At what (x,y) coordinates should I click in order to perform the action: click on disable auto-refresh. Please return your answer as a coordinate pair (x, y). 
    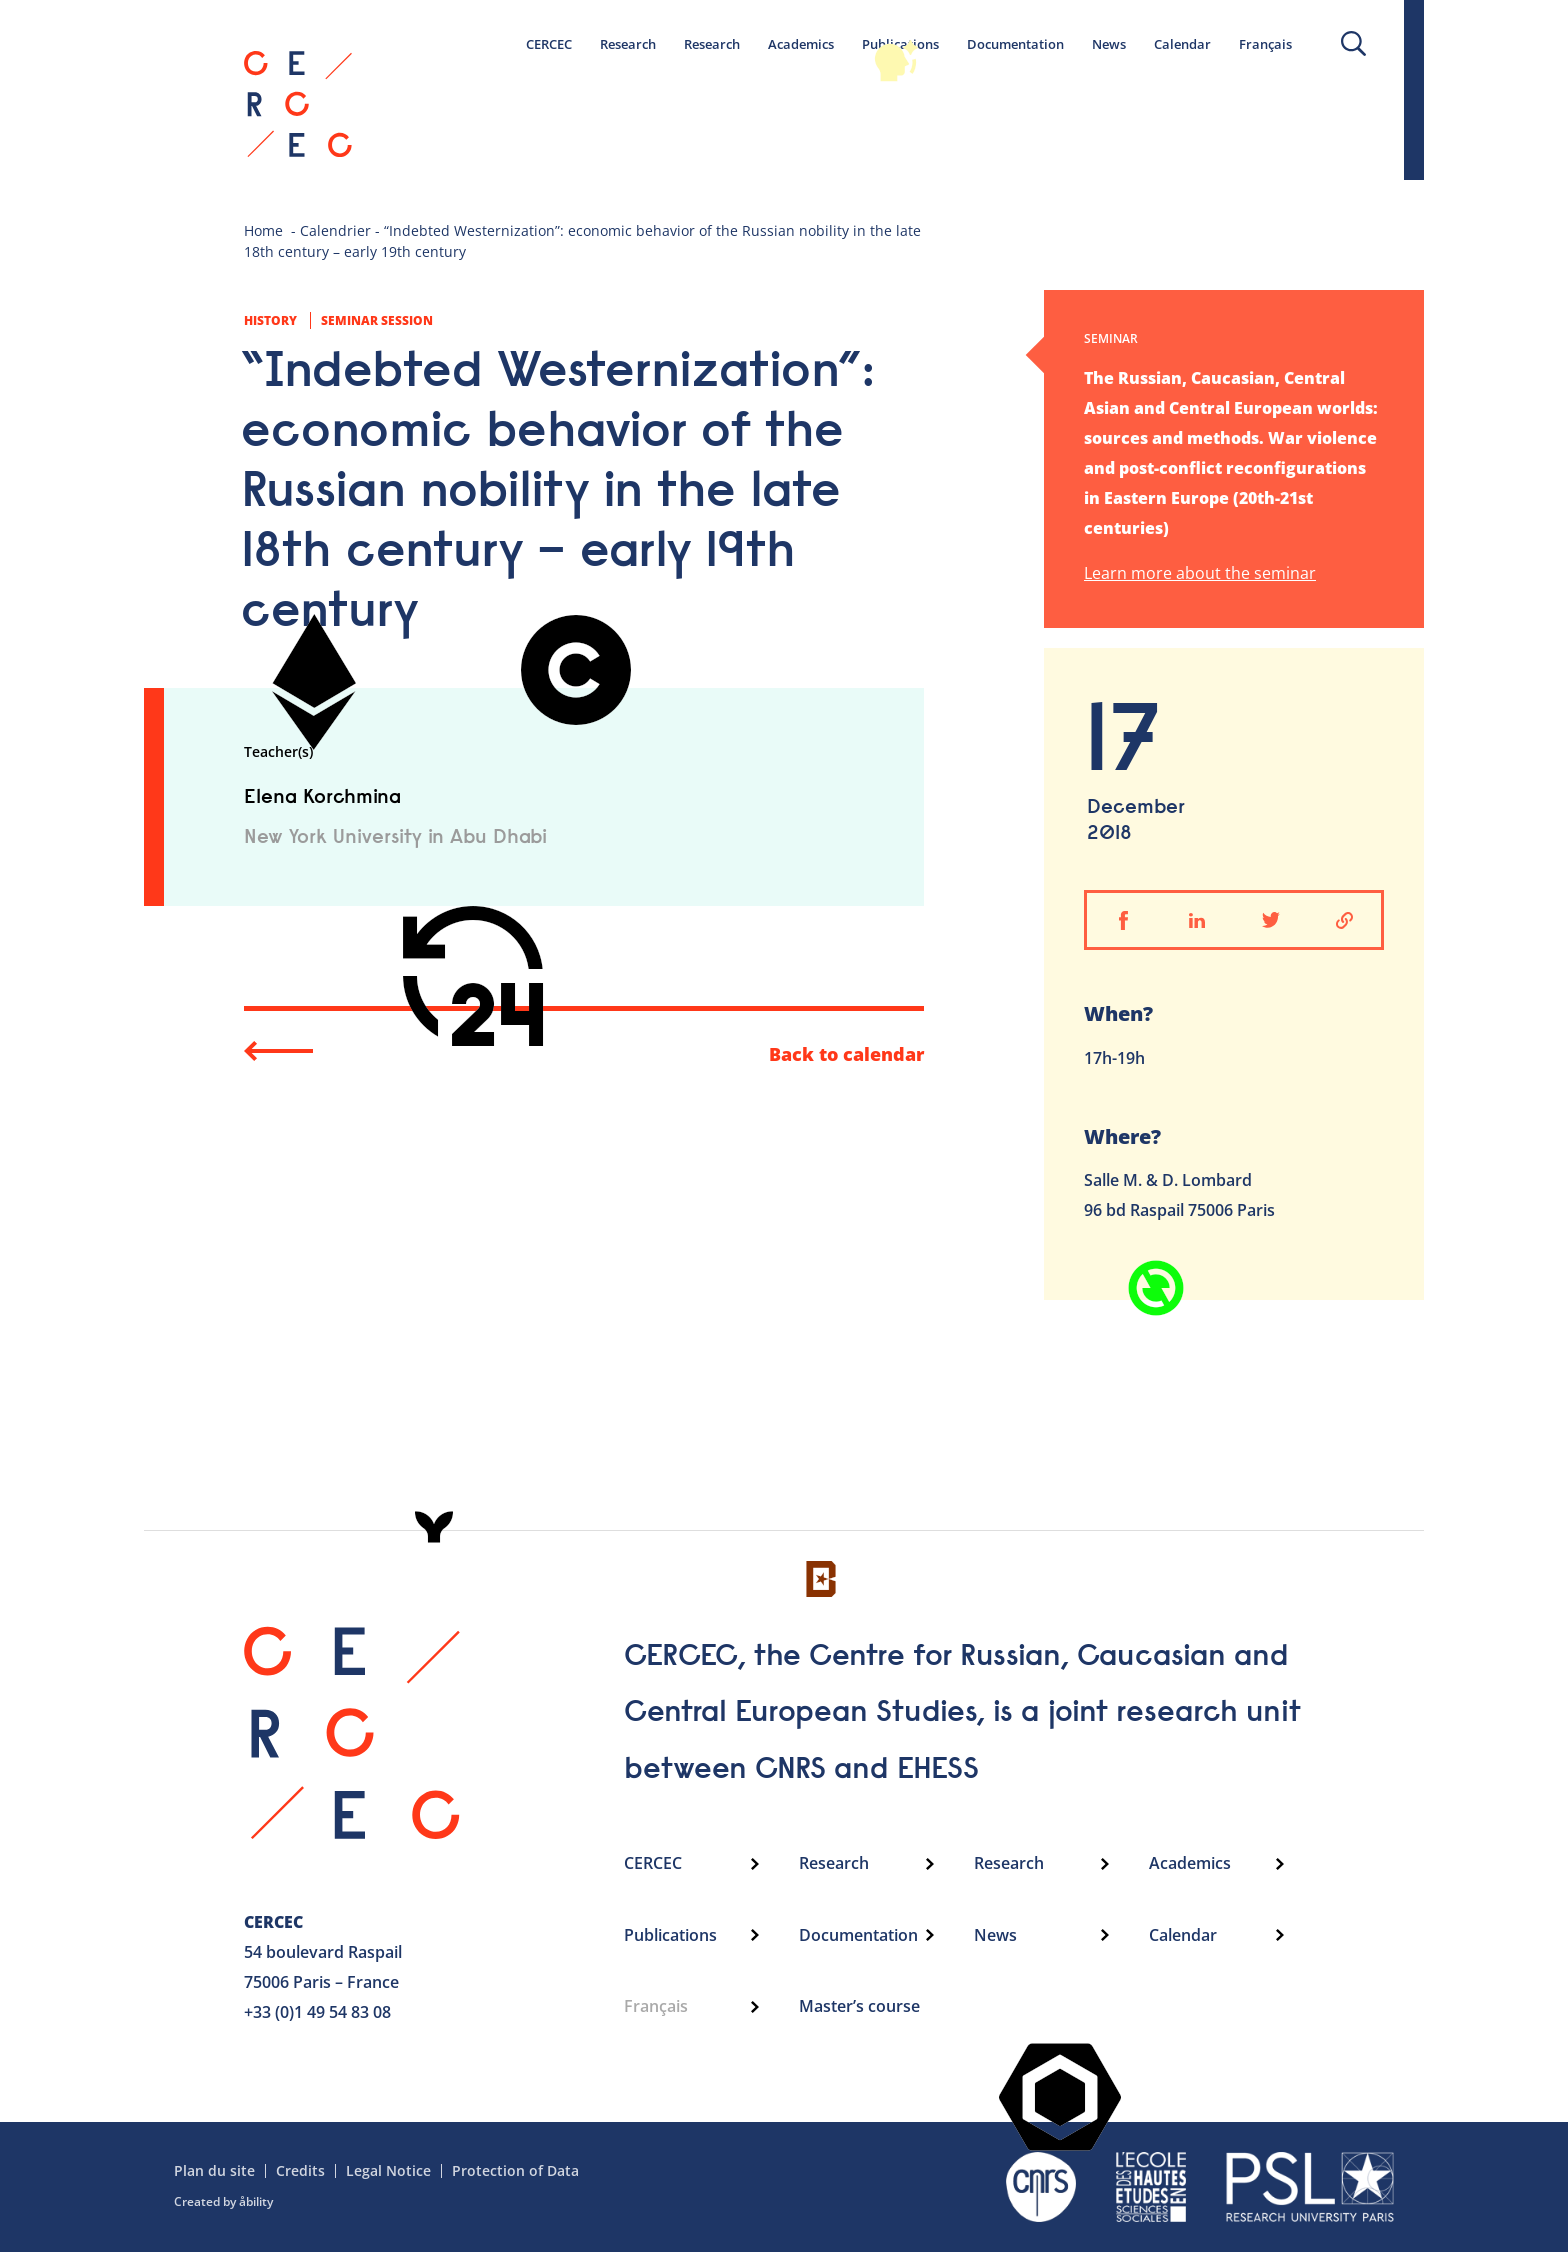
    Looking at the image, I should click on (1156, 1288).